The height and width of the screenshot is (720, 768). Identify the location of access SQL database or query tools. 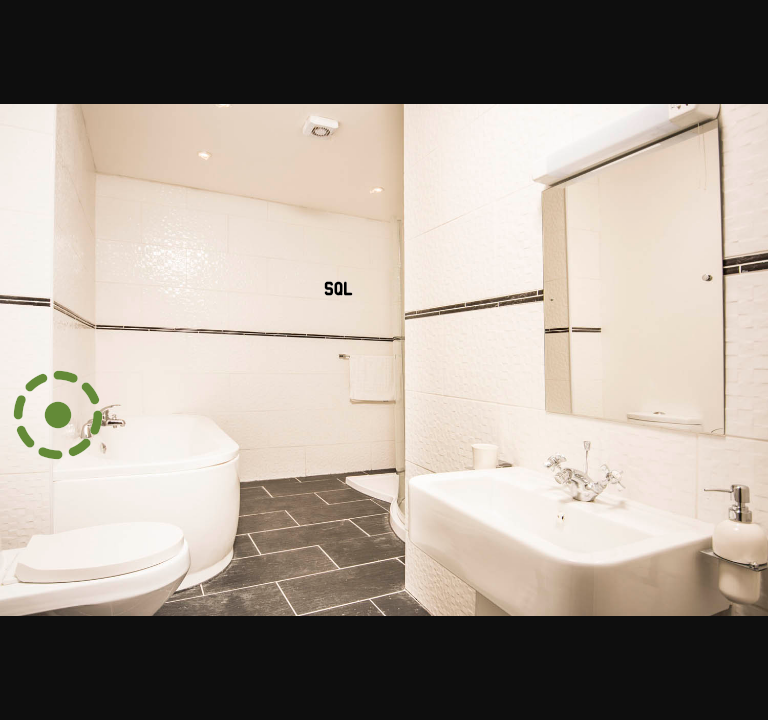
(338, 288).